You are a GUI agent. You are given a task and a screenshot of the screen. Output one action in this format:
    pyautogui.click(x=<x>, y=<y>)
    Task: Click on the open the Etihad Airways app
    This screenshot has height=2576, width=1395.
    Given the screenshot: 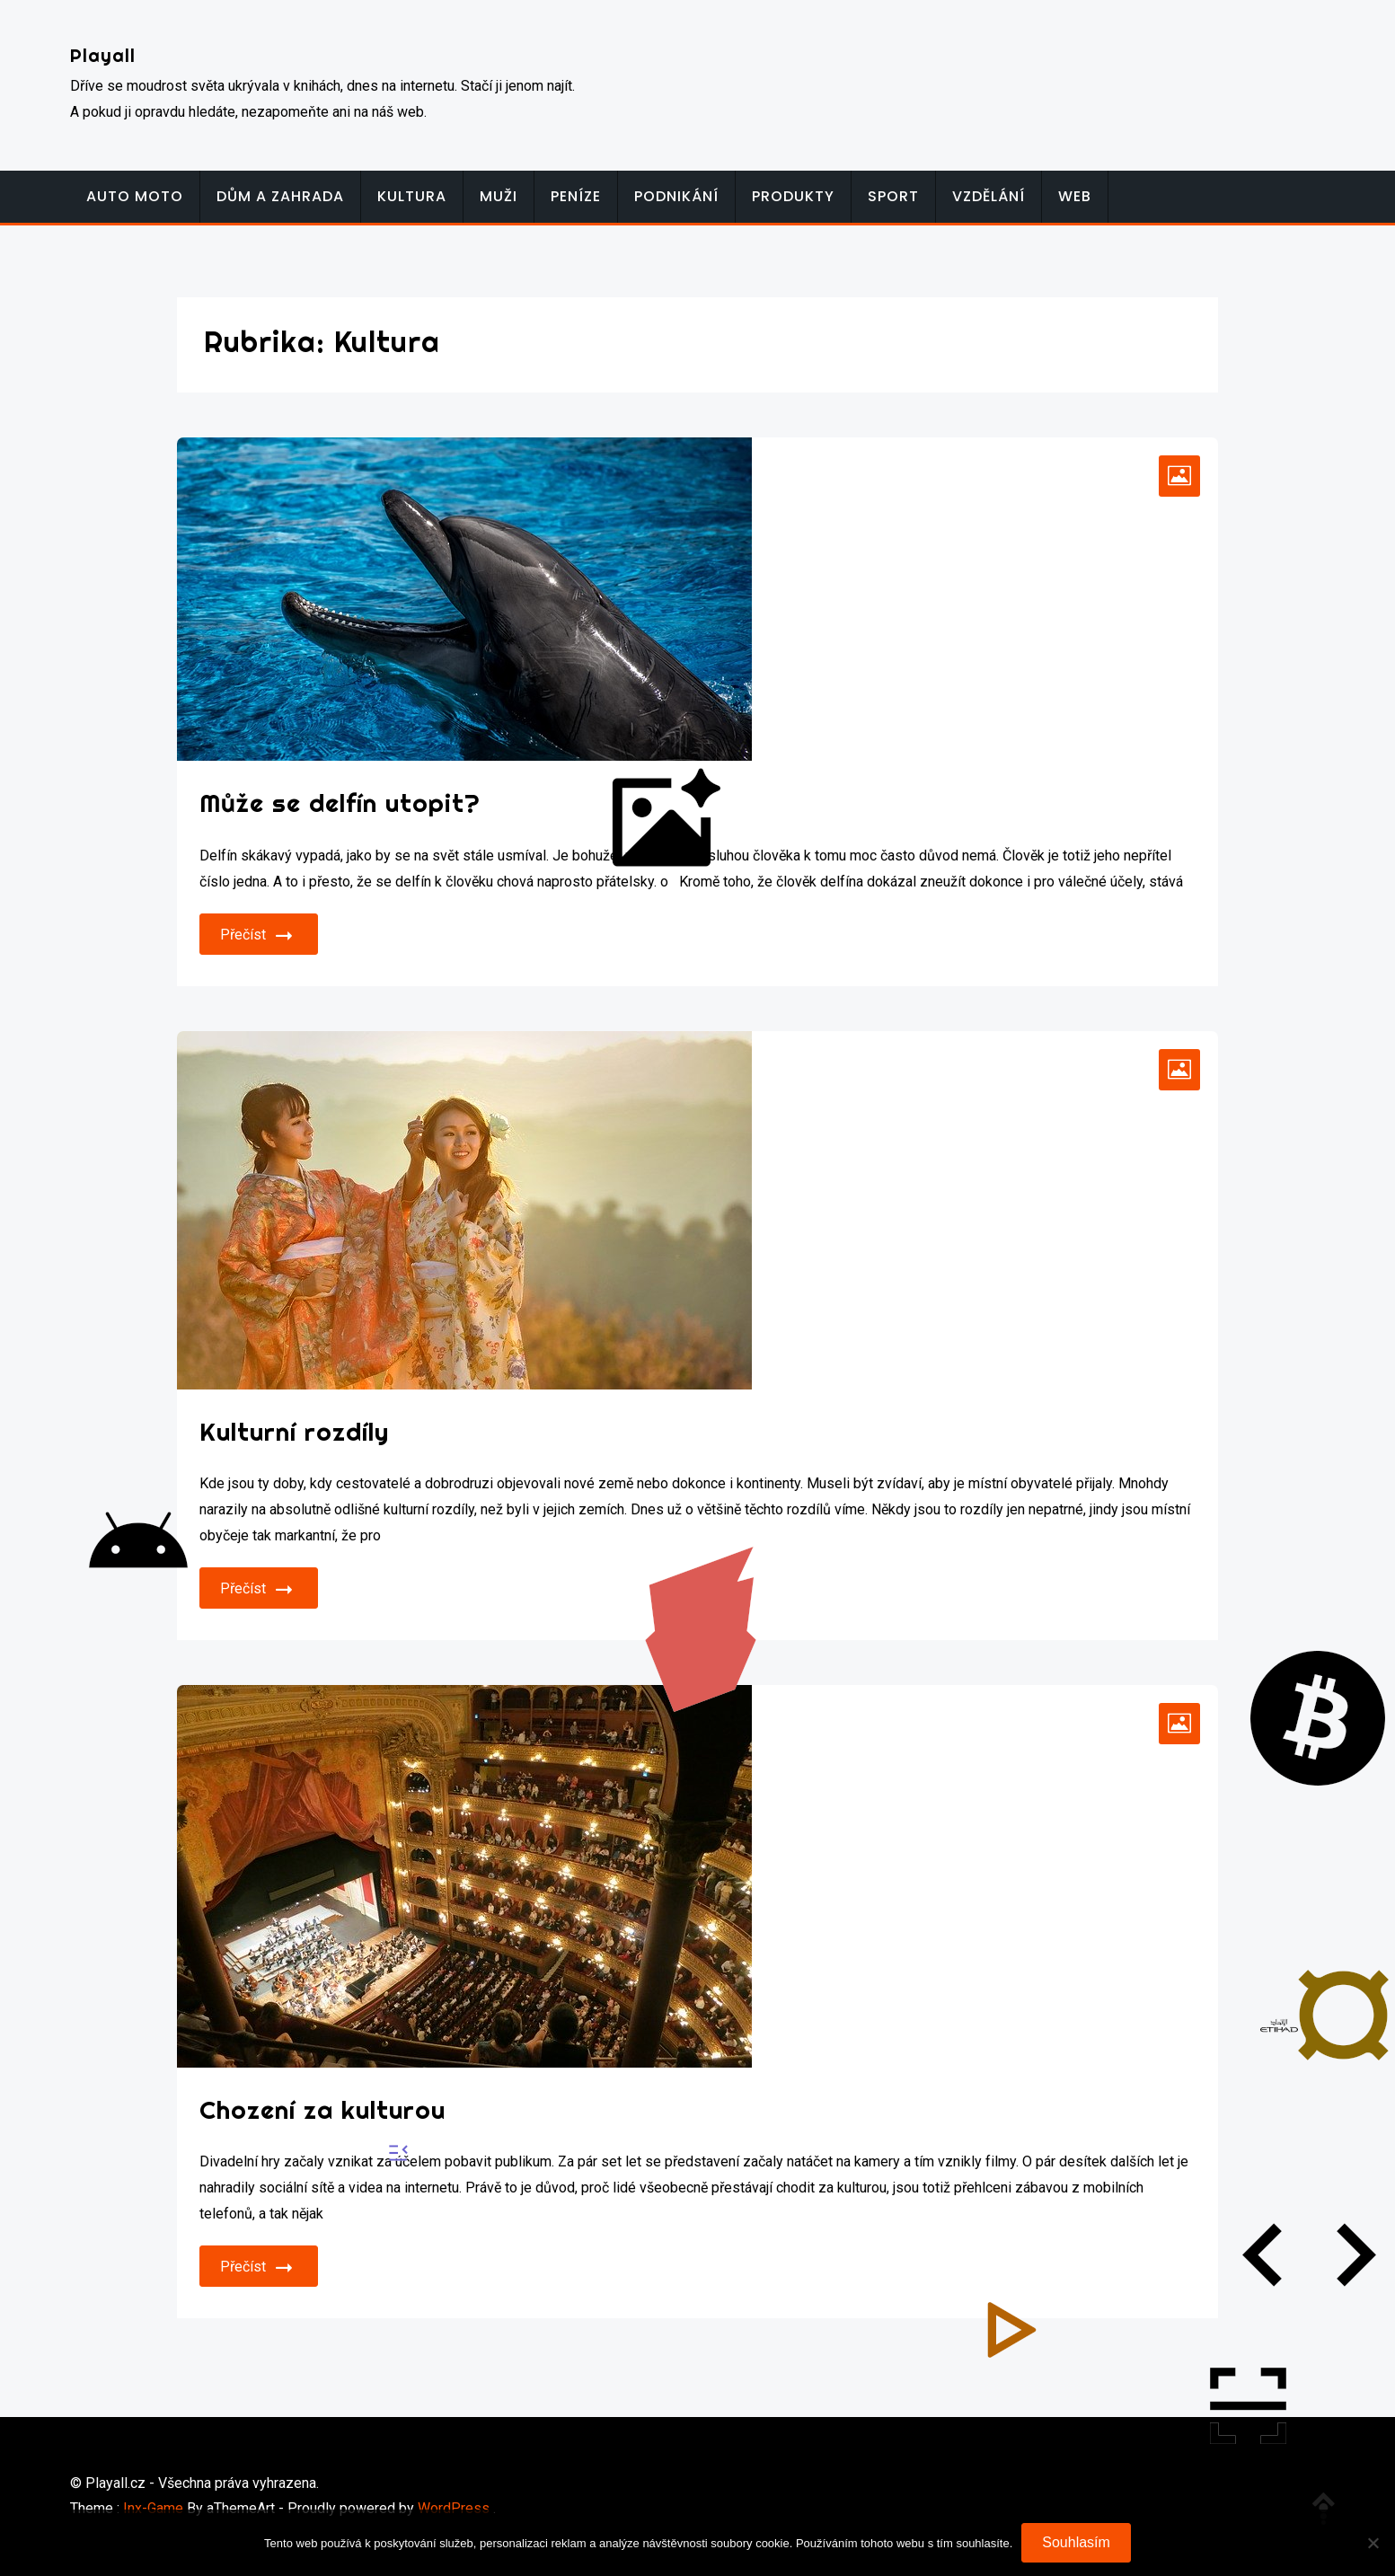 What is the action you would take?
    pyautogui.click(x=1279, y=2025)
    